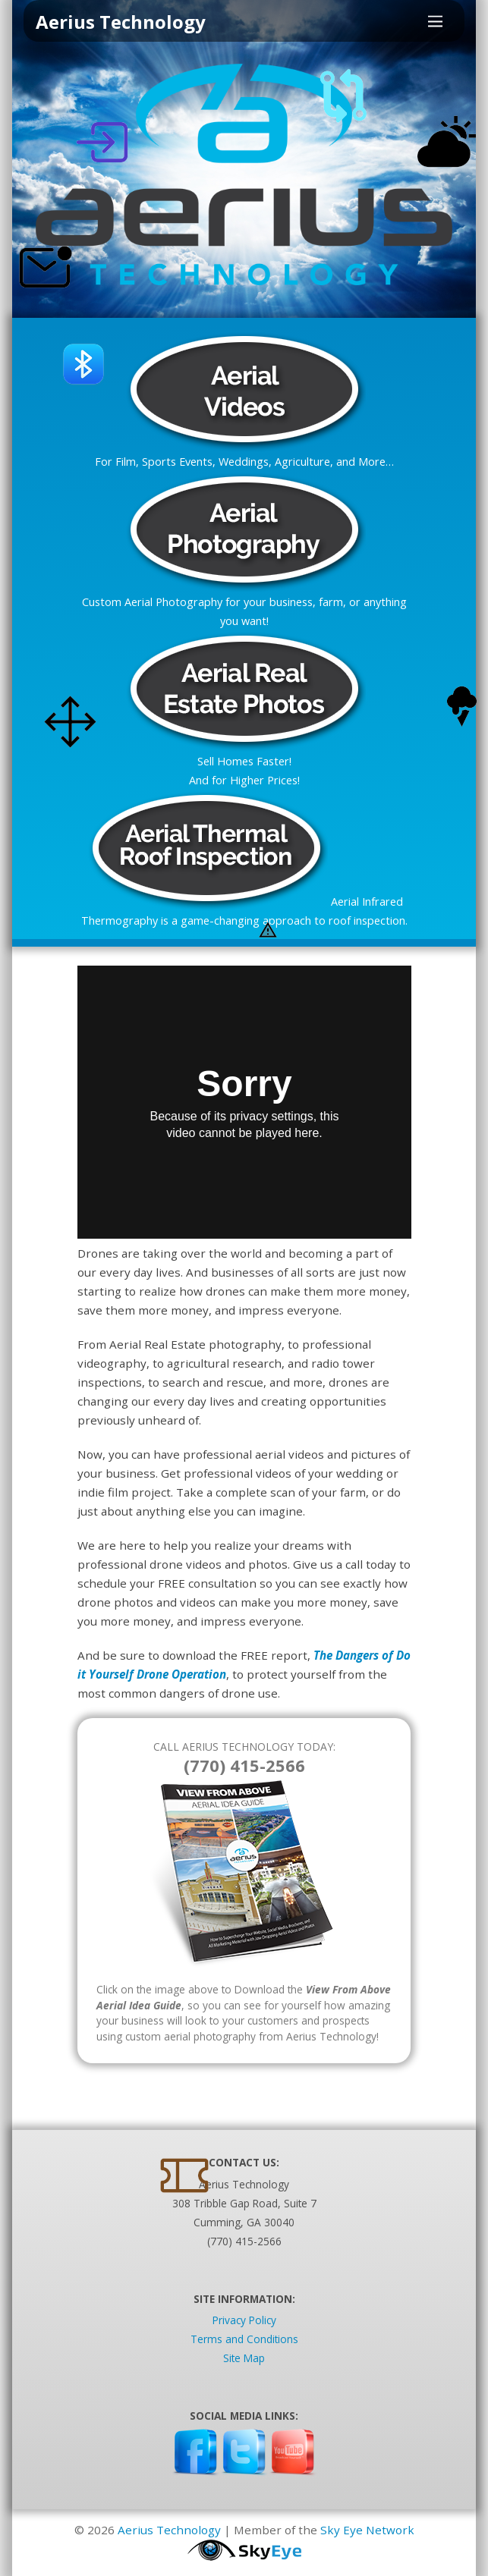 This screenshot has height=2576, width=488. I want to click on indicates unread email in inbox, so click(45, 268).